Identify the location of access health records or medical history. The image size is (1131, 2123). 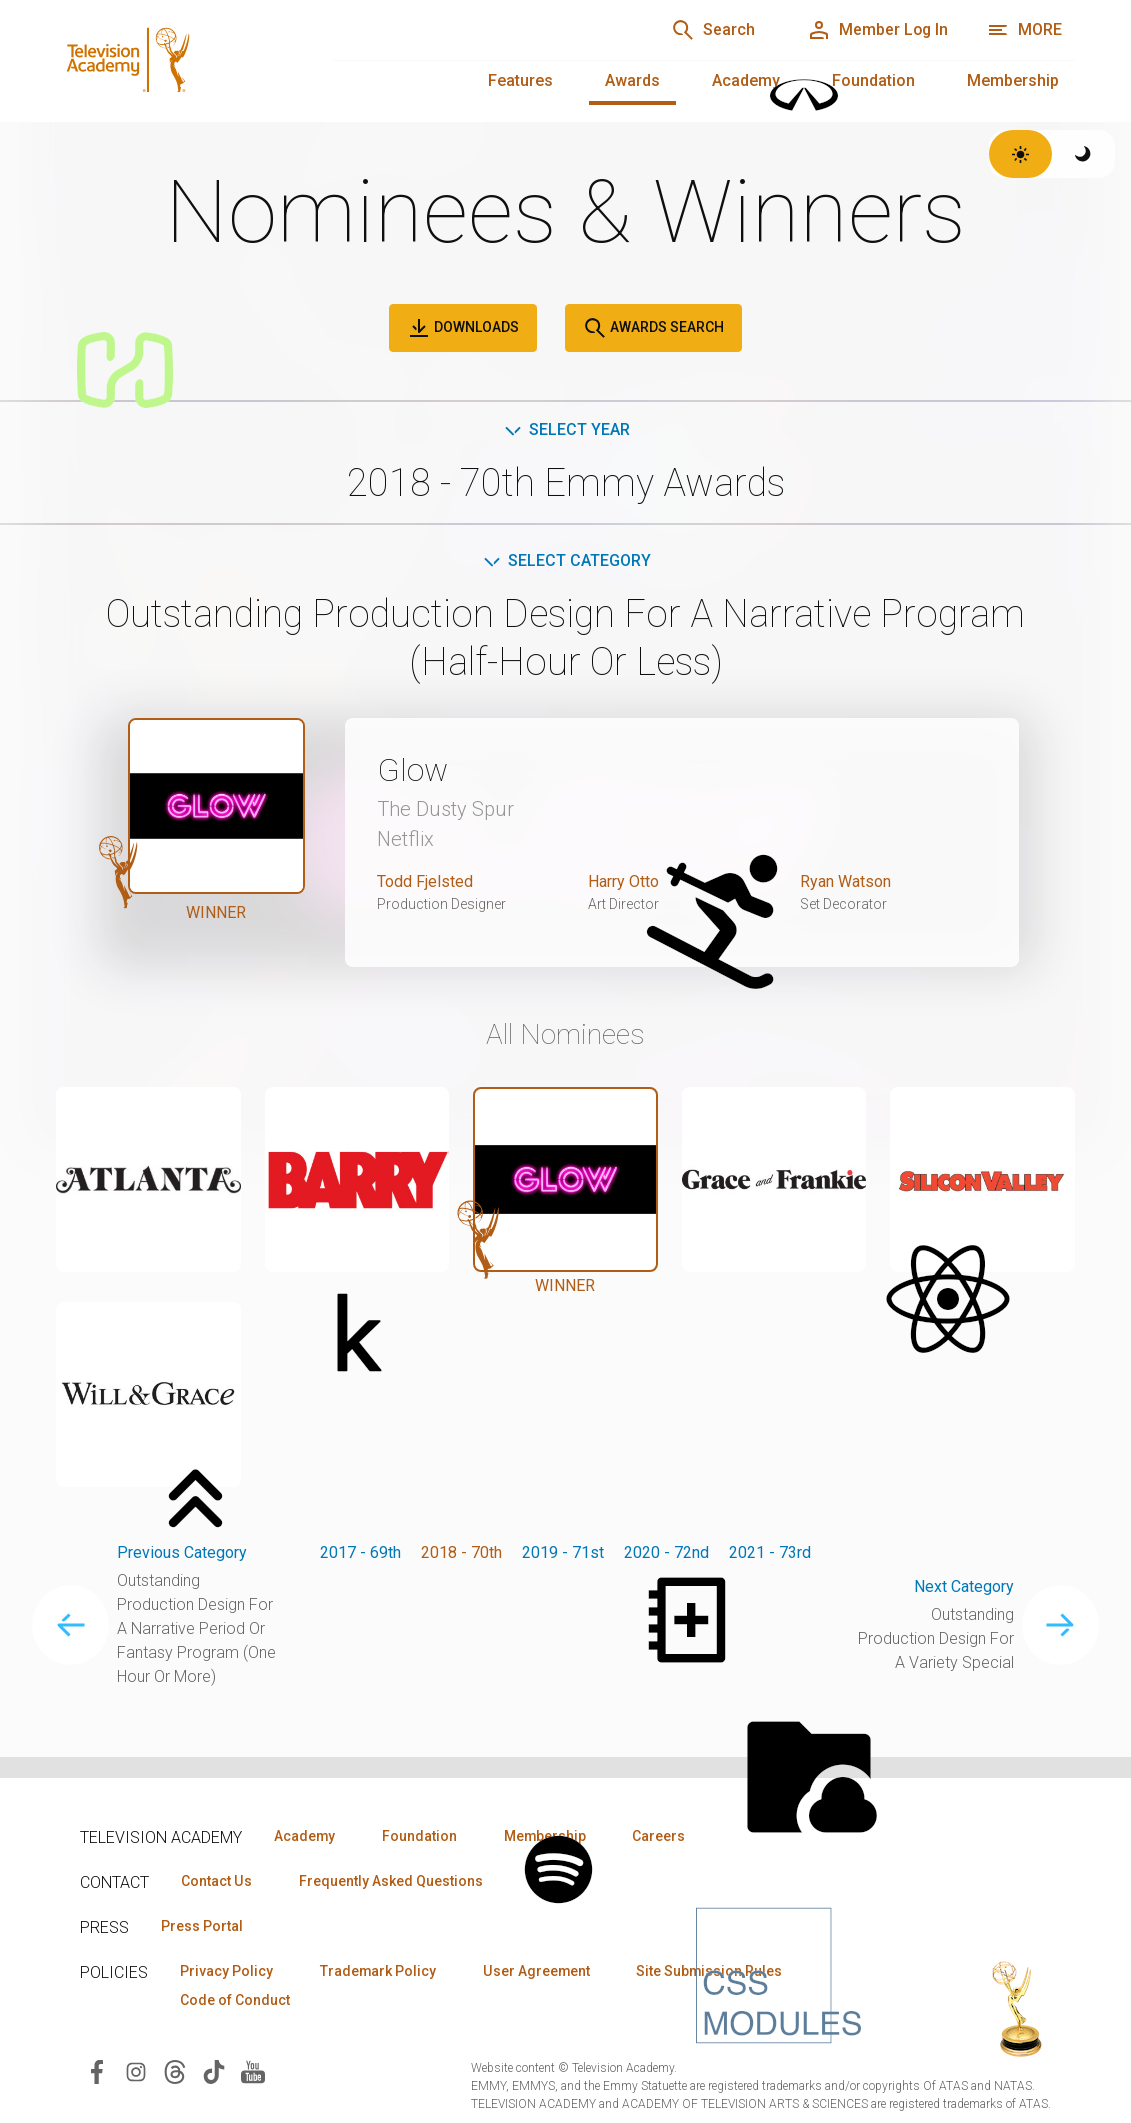
(687, 1620).